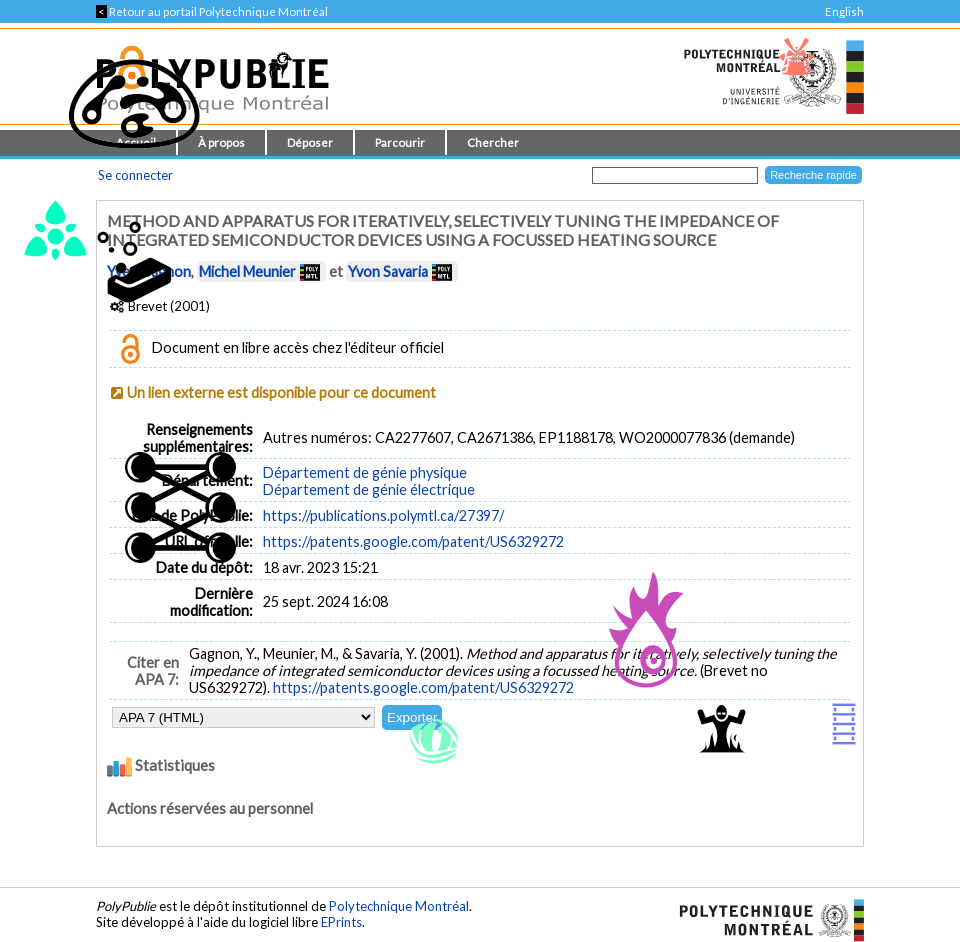 The image size is (960, 942). What do you see at coordinates (722, 729) in the screenshot?
I see `summon or activate ifrit character` at bounding box center [722, 729].